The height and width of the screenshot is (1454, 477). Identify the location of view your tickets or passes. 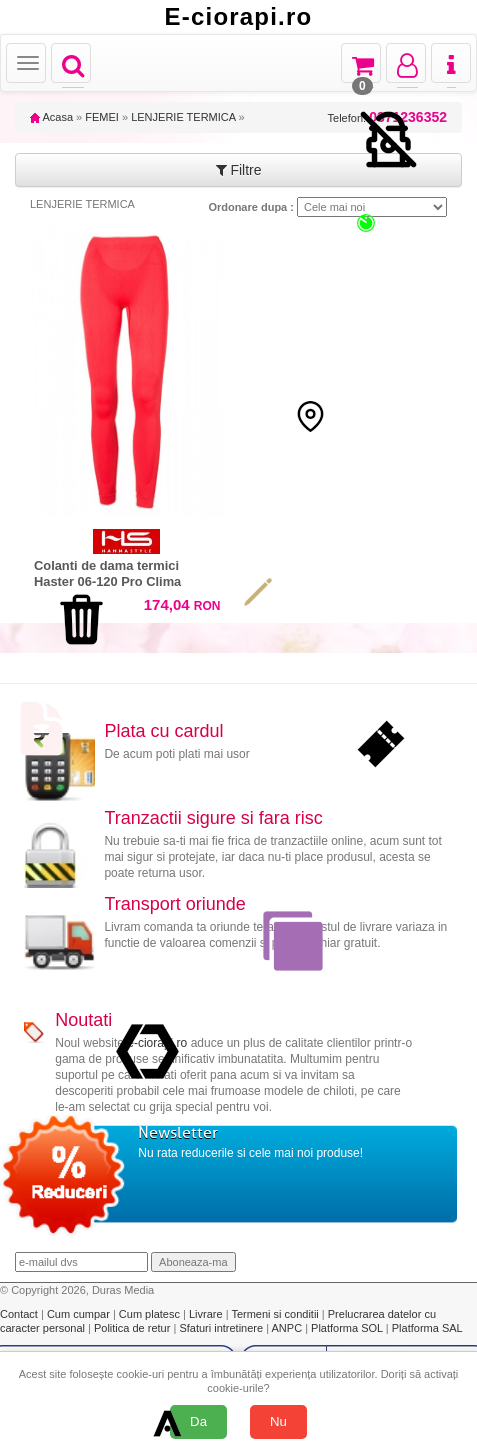
(381, 744).